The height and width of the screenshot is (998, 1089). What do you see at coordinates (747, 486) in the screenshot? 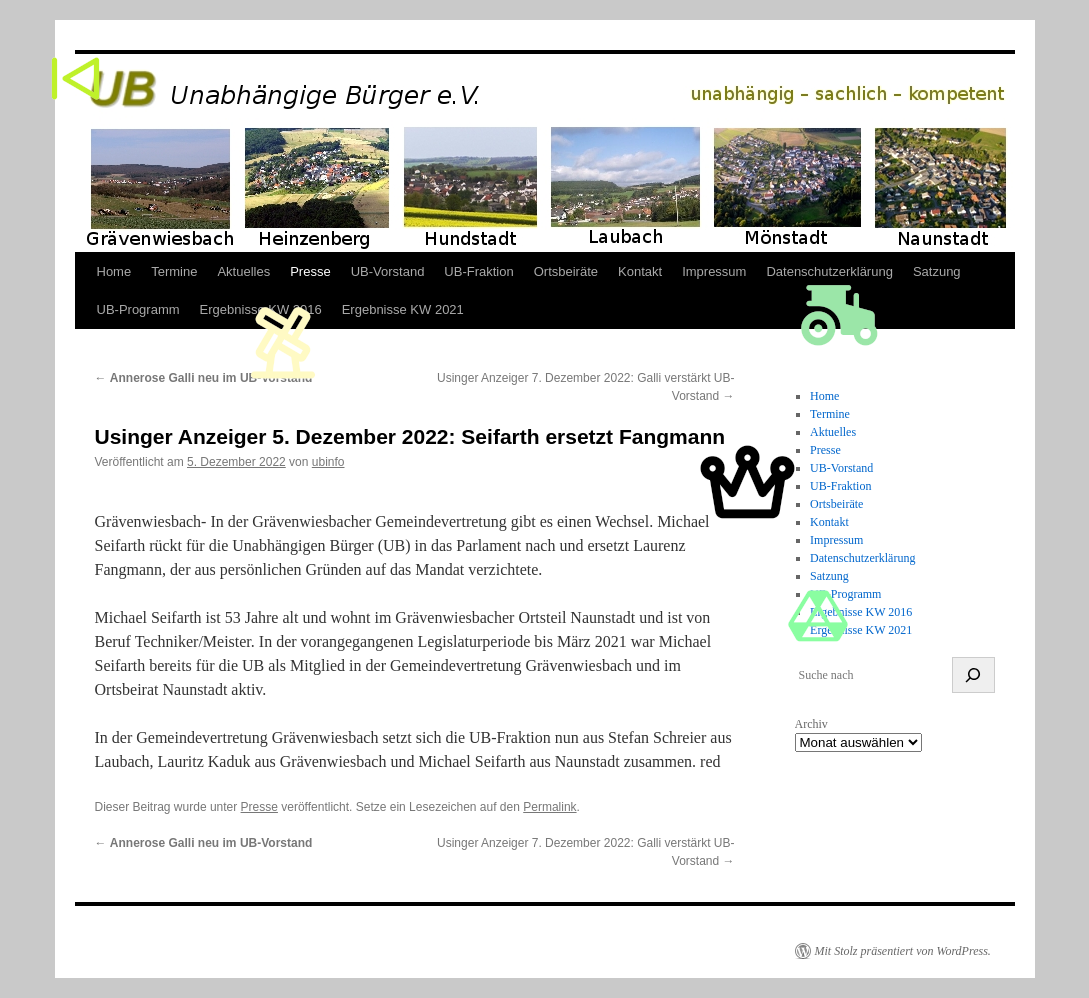
I see `indicates premium or VIP membership status` at bounding box center [747, 486].